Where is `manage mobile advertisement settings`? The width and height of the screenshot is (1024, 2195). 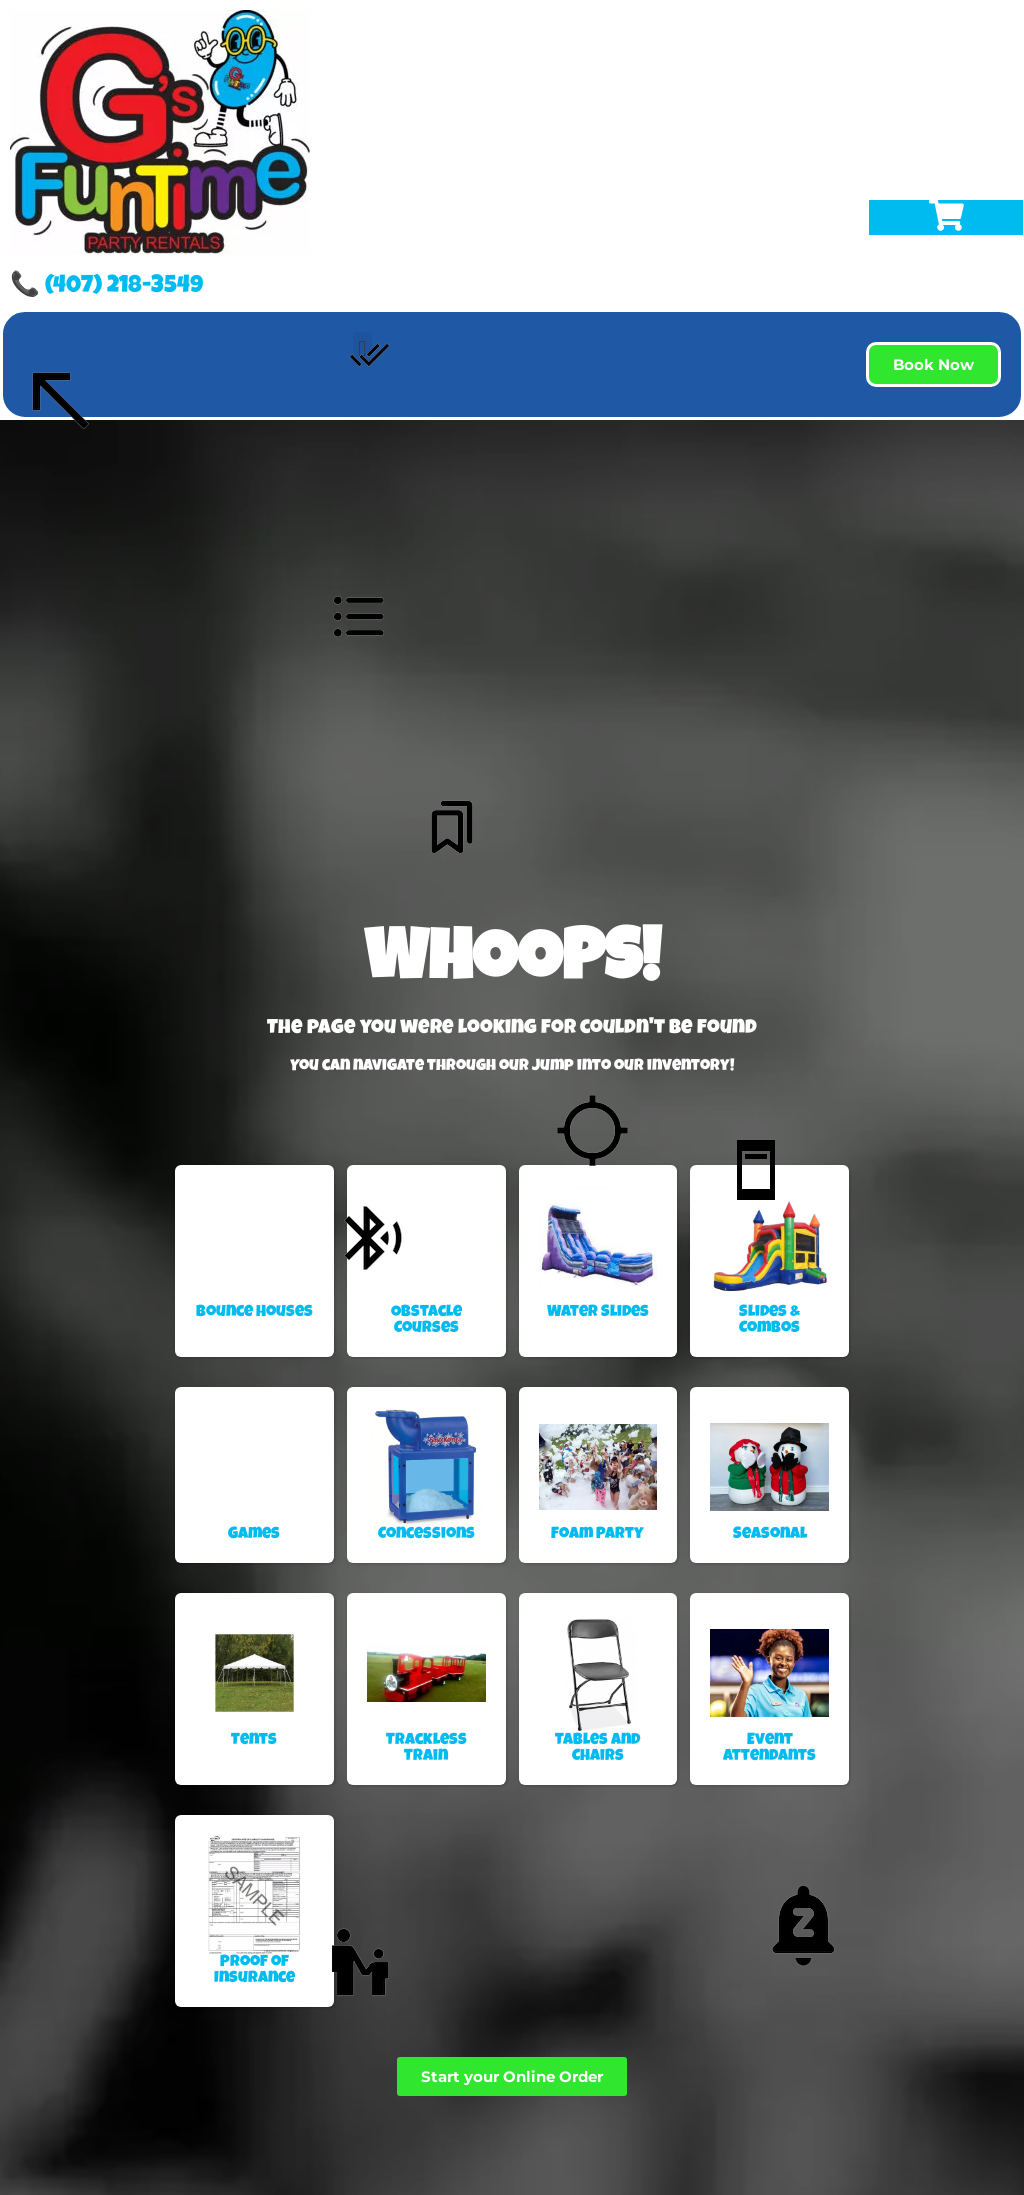
manage mobile advertisement settings is located at coordinates (756, 1170).